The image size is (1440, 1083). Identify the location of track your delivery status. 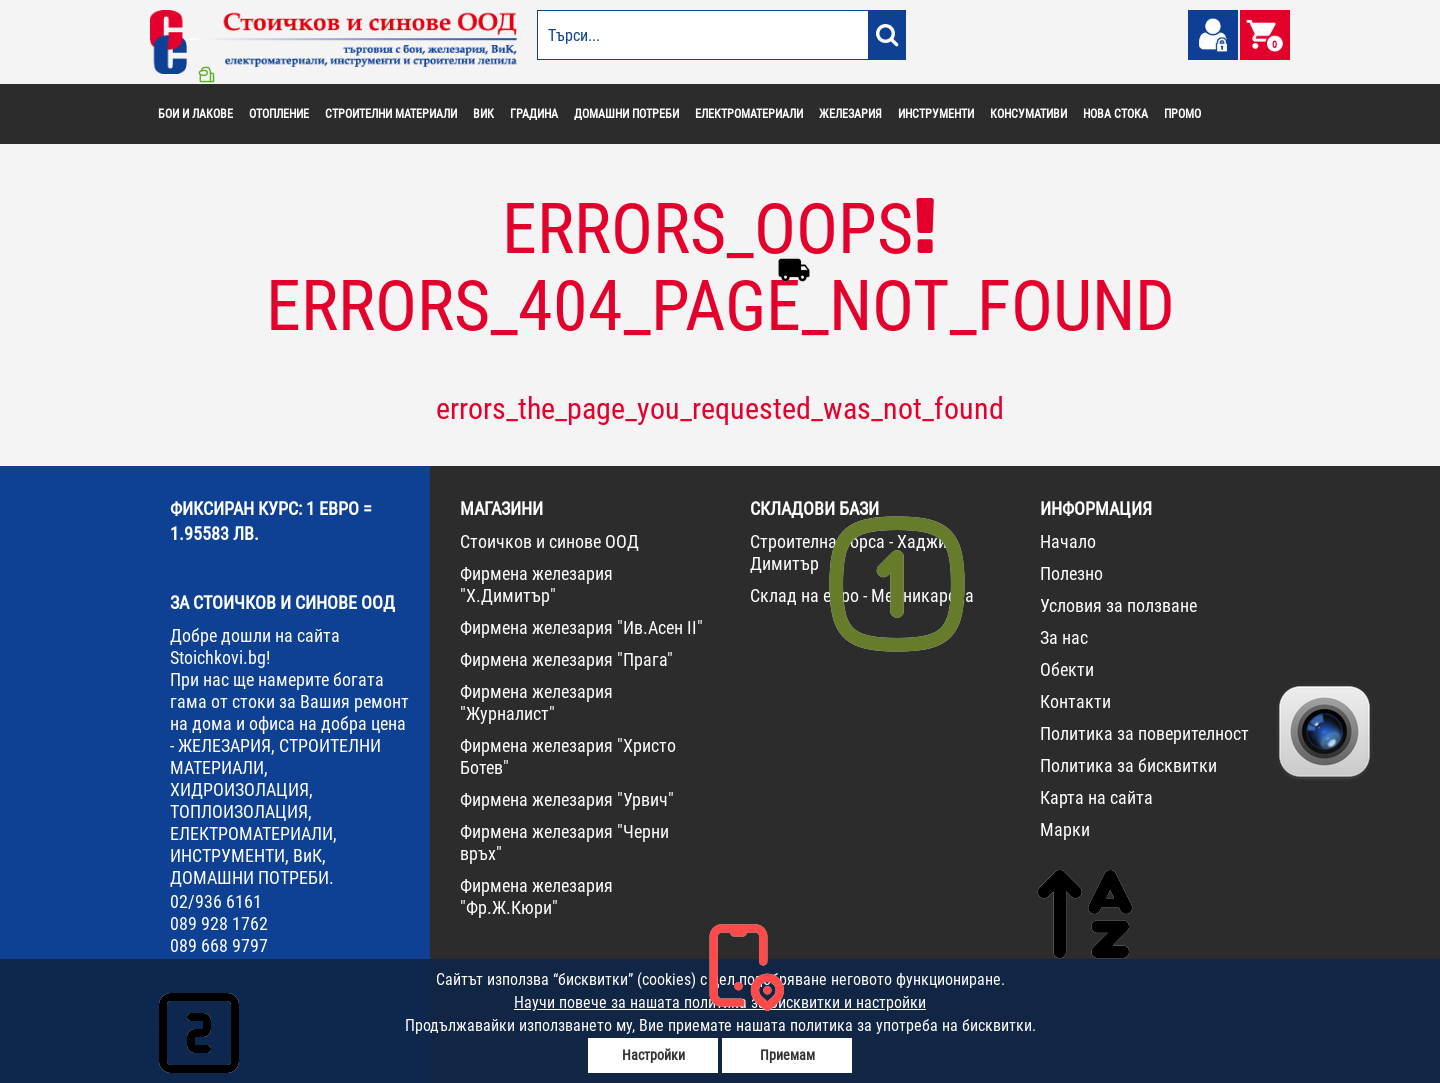
(794, 270).